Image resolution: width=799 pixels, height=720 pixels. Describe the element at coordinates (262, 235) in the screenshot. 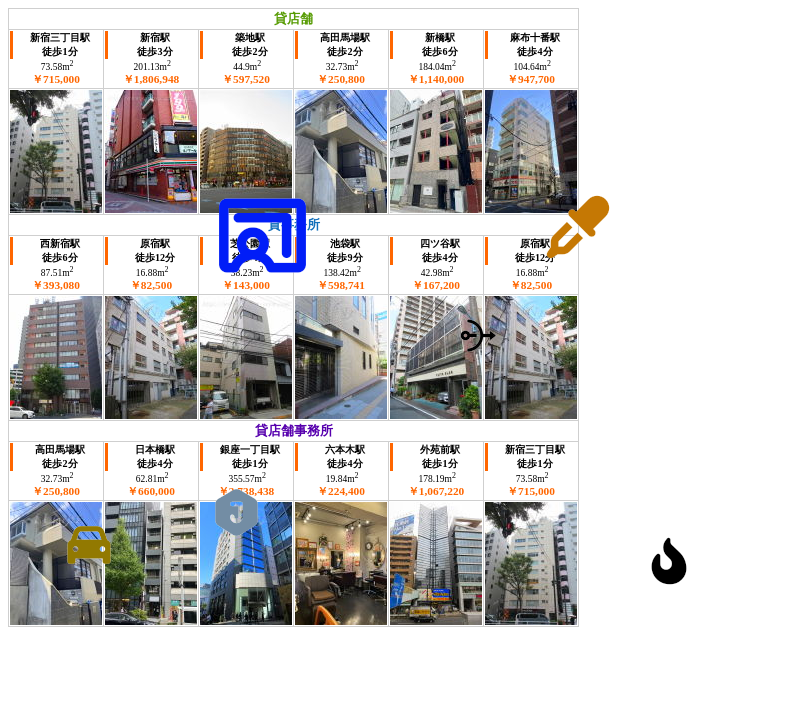

I see `access teaching or presentation tools` at that location.